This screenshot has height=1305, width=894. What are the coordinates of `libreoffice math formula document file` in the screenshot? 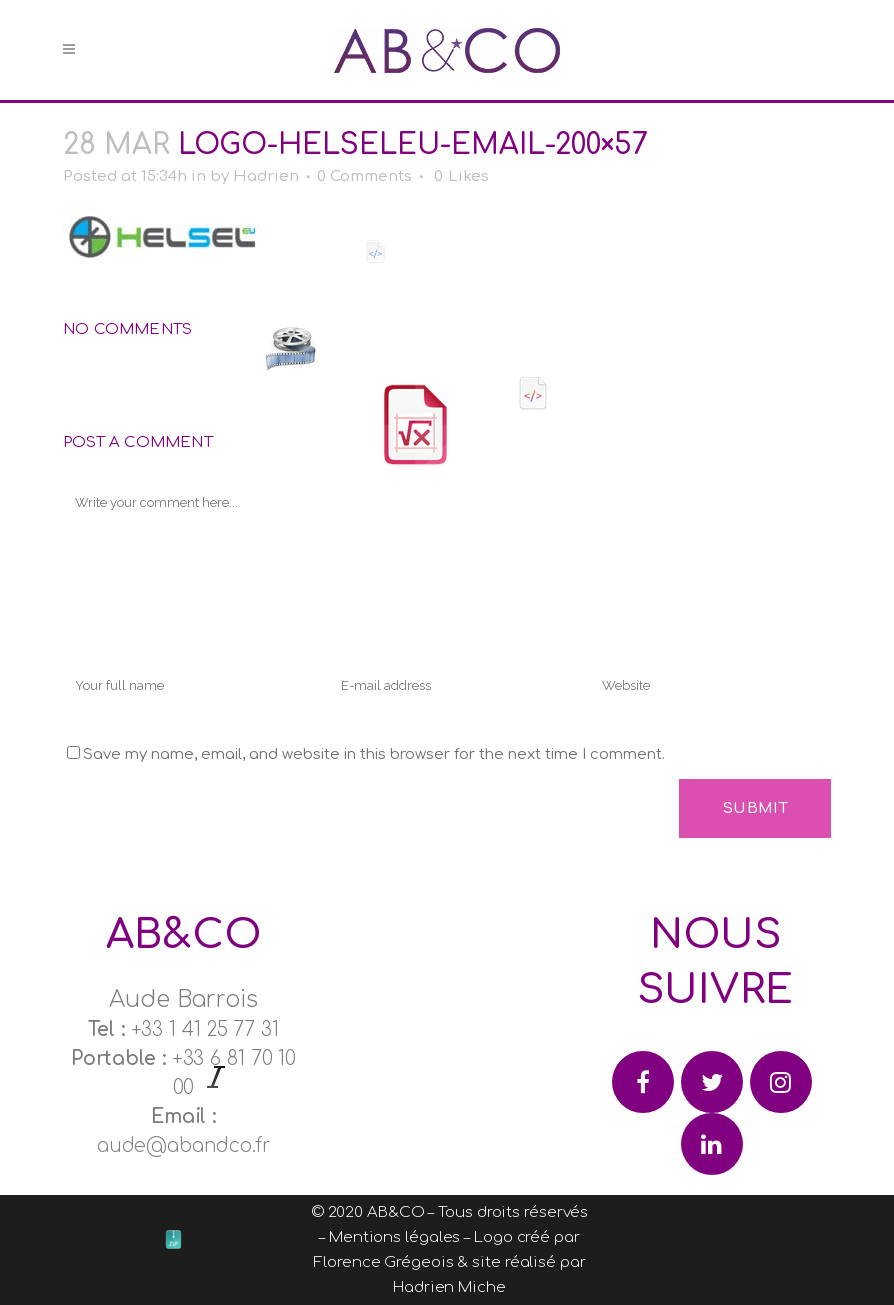 It's located at (415, 424).